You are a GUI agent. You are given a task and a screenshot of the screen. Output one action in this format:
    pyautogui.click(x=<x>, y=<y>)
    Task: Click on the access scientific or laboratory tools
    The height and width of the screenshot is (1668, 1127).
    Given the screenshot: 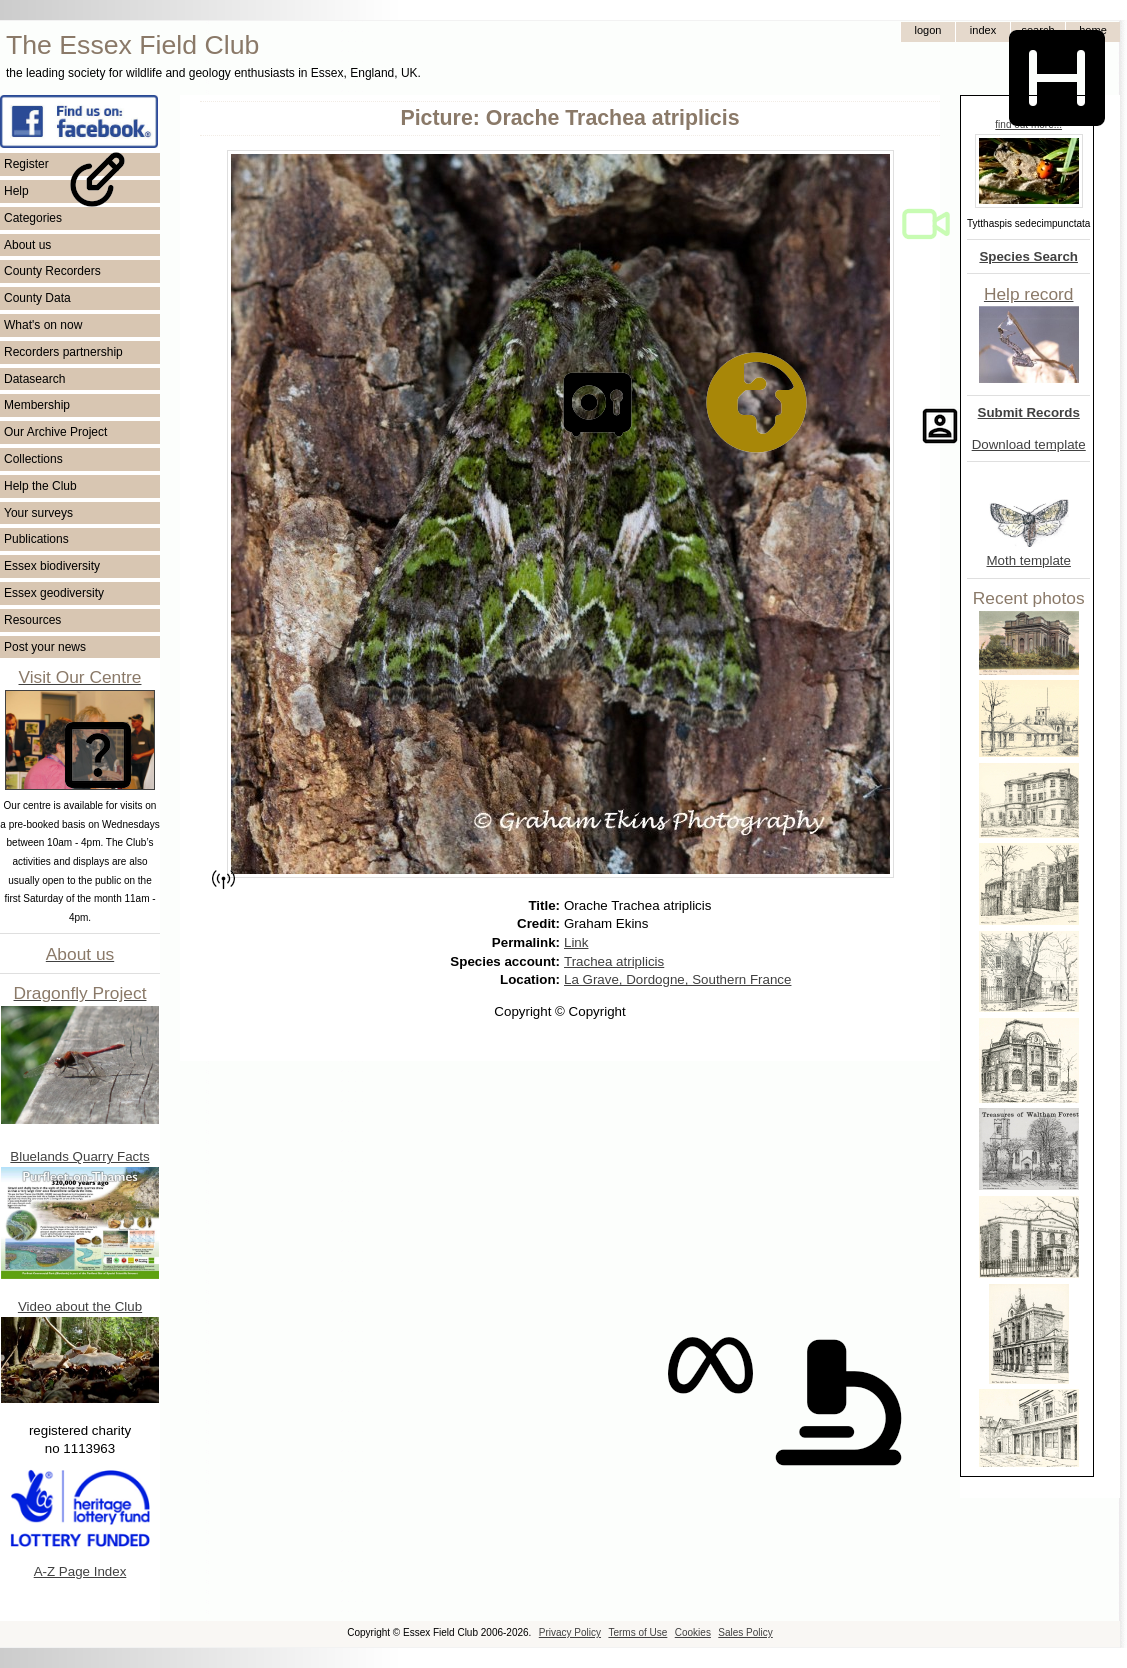 What is the action you would take?
    pyautogui.click(x=838, y=1402)
    